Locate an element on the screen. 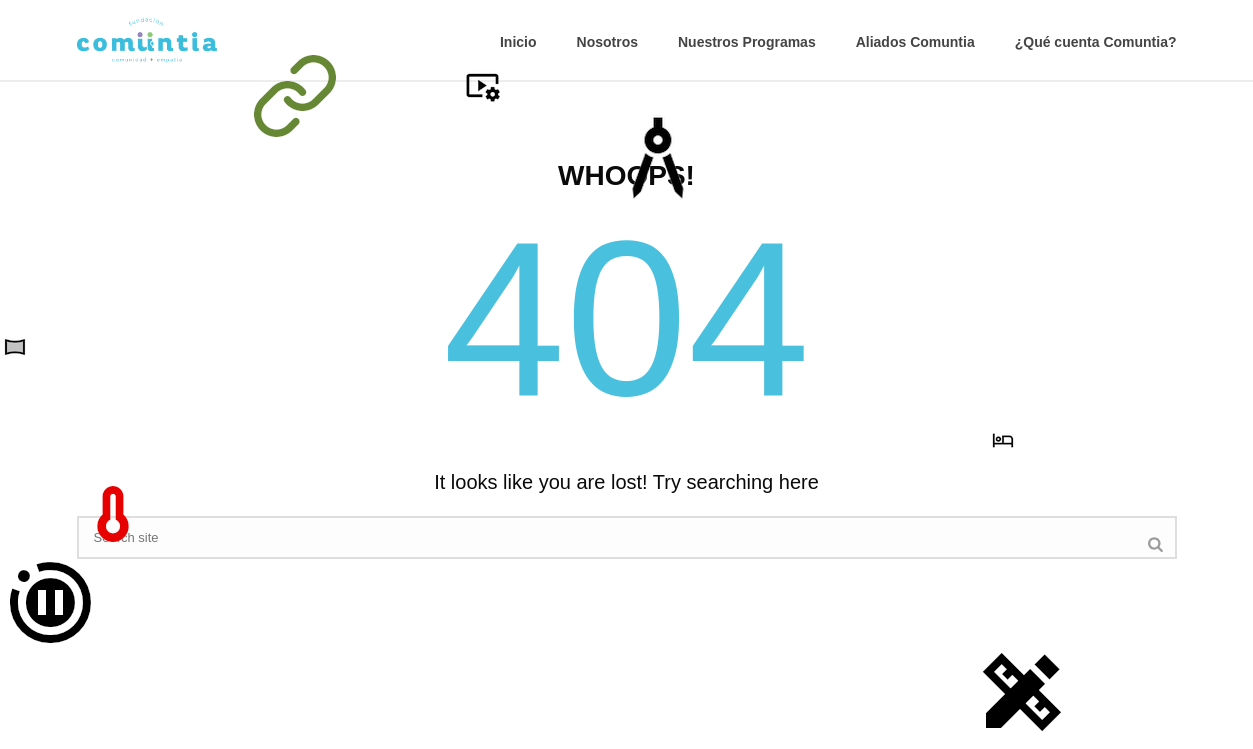 The height and width of the screenshot is (749, 1253). access video playback settings is located at coordinates (482, 85).